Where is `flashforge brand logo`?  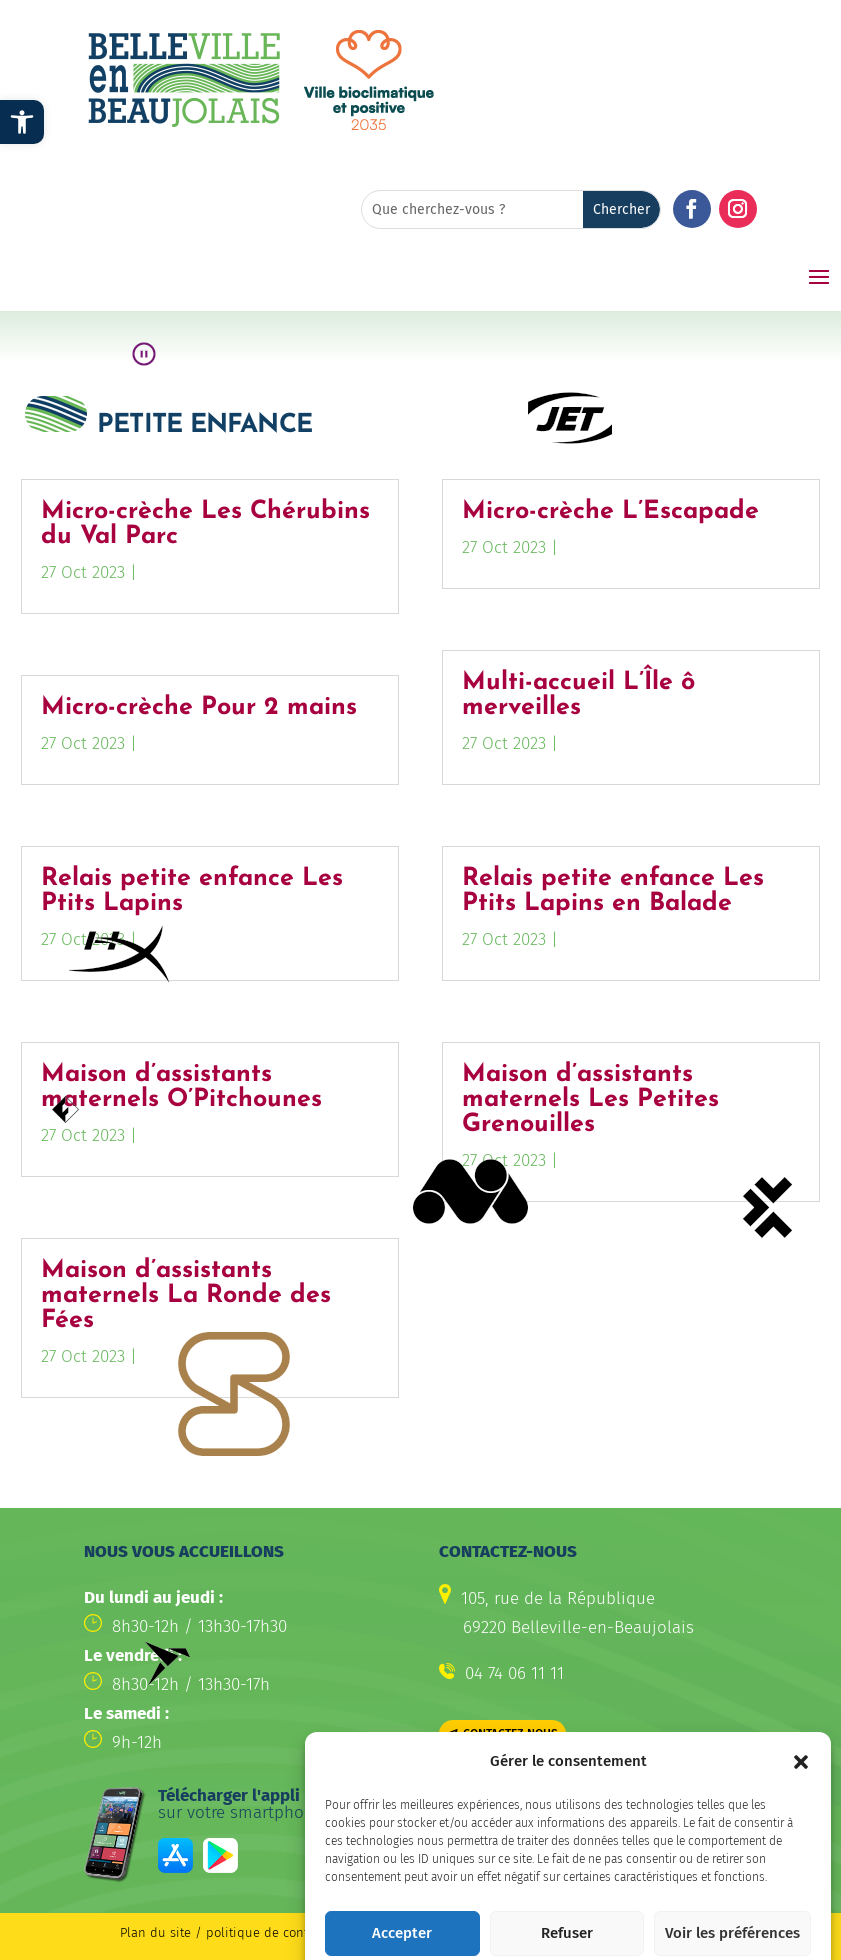 flashforge brand logo is located at coordinates (65, 1109).